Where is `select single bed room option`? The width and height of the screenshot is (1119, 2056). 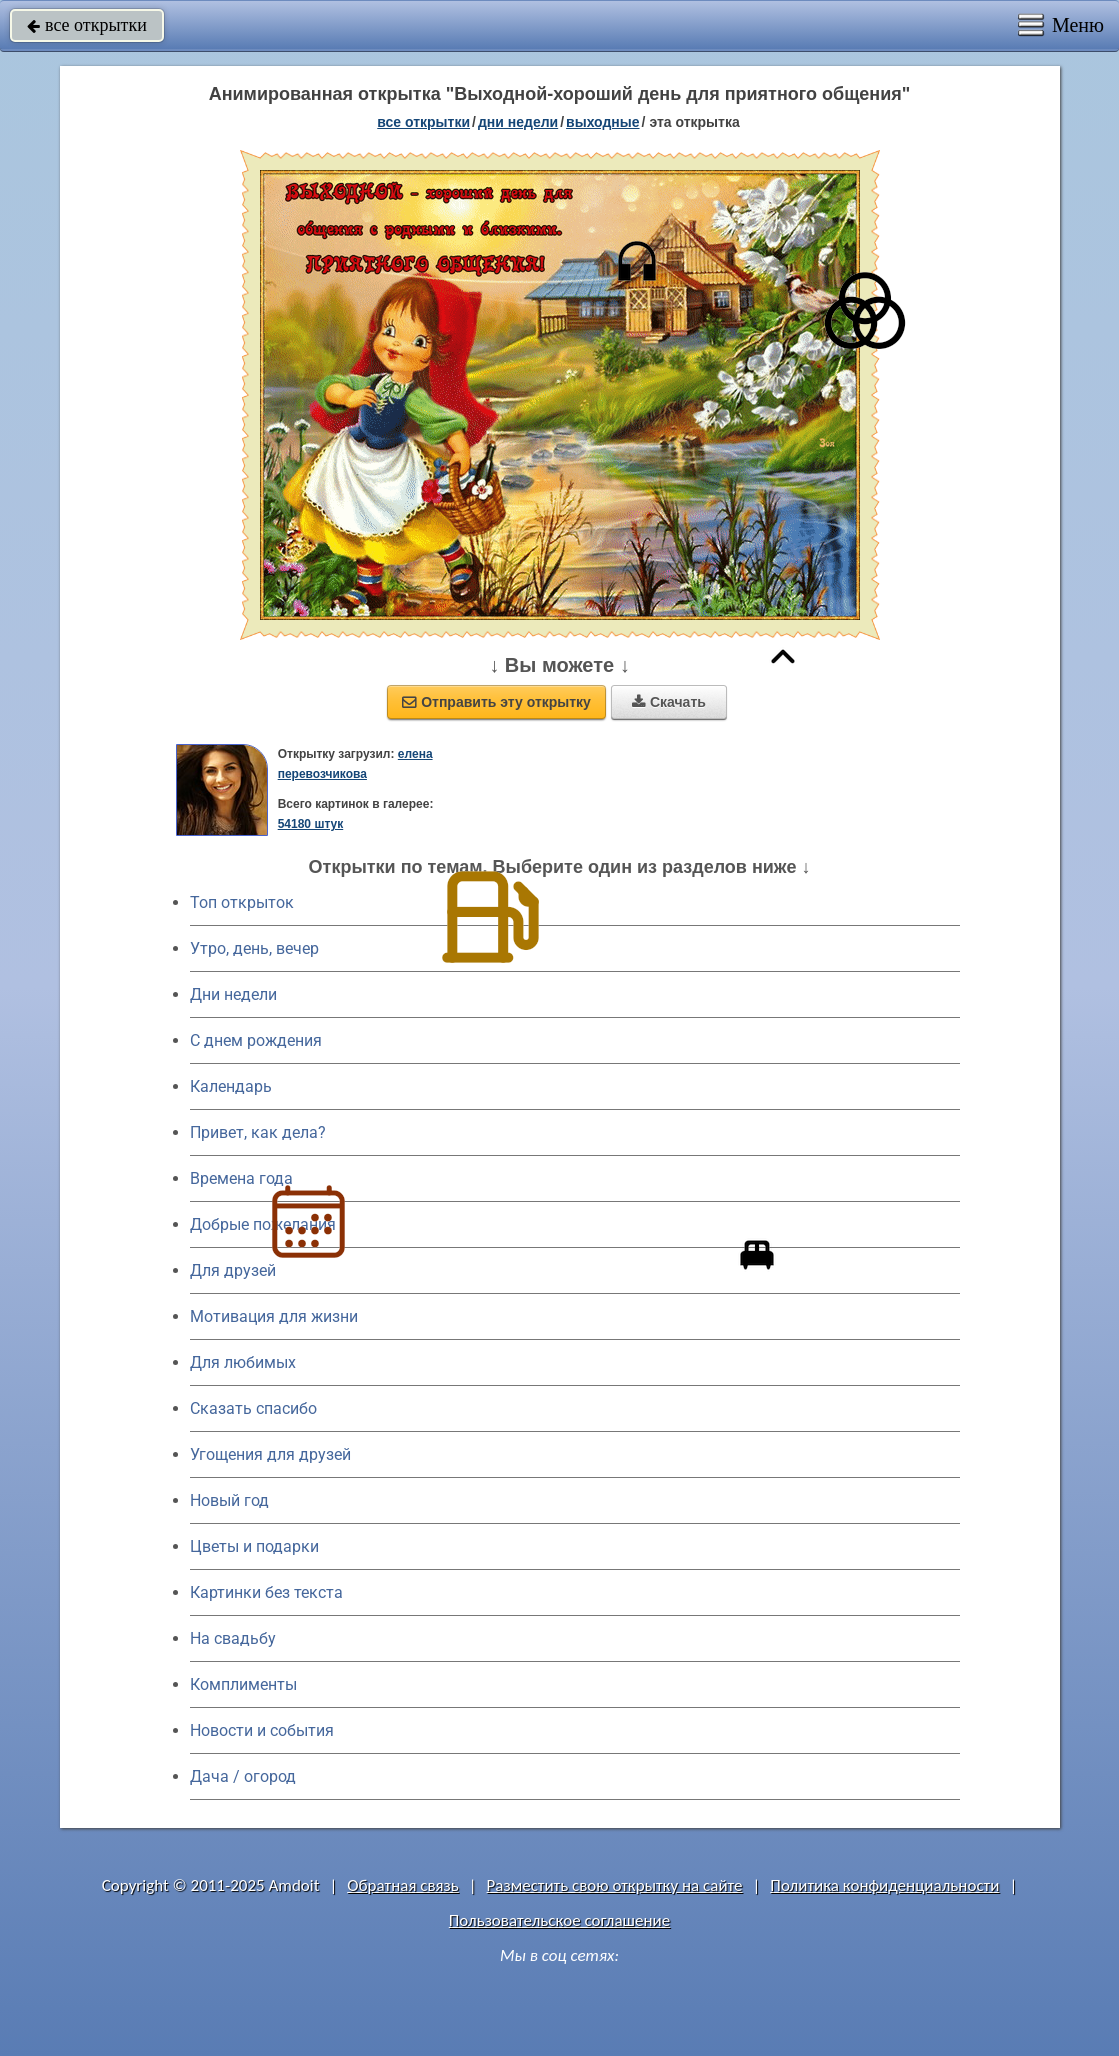 select single bed room option is located at coordinates (757, 1255).